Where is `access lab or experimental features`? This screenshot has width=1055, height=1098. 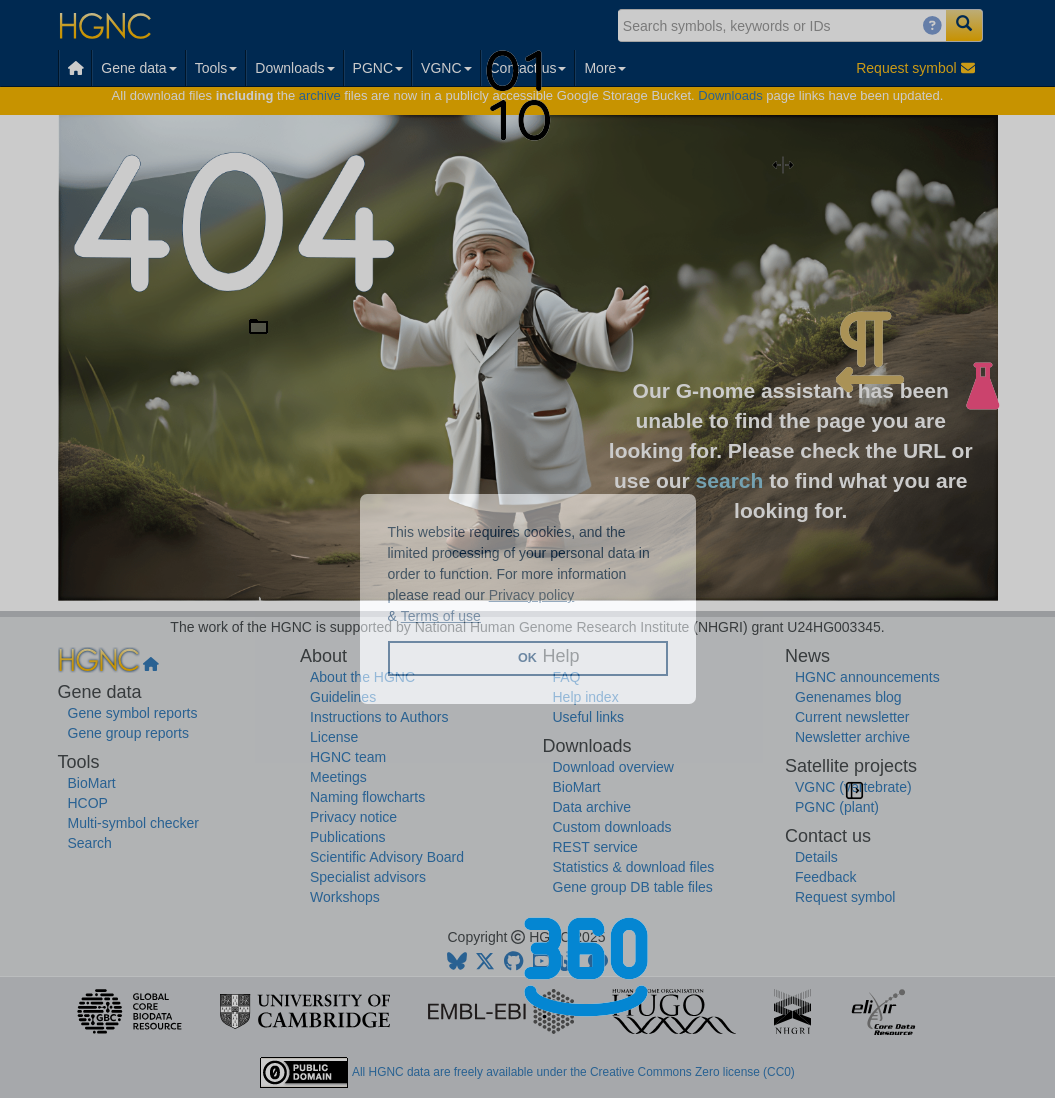 access lab or experimental features is located at coordinates (983, 386).